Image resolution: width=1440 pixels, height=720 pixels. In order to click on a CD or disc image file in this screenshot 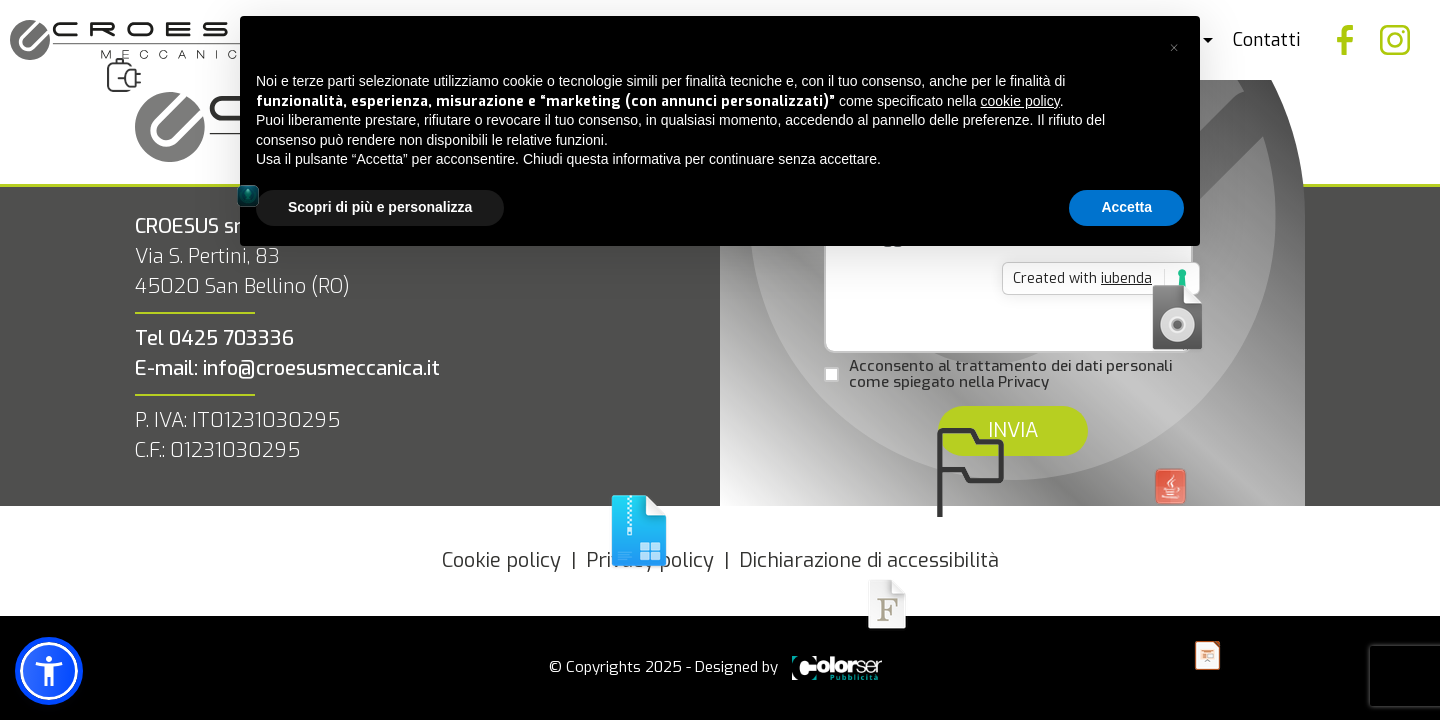, I will do `click(1177, 318)`.